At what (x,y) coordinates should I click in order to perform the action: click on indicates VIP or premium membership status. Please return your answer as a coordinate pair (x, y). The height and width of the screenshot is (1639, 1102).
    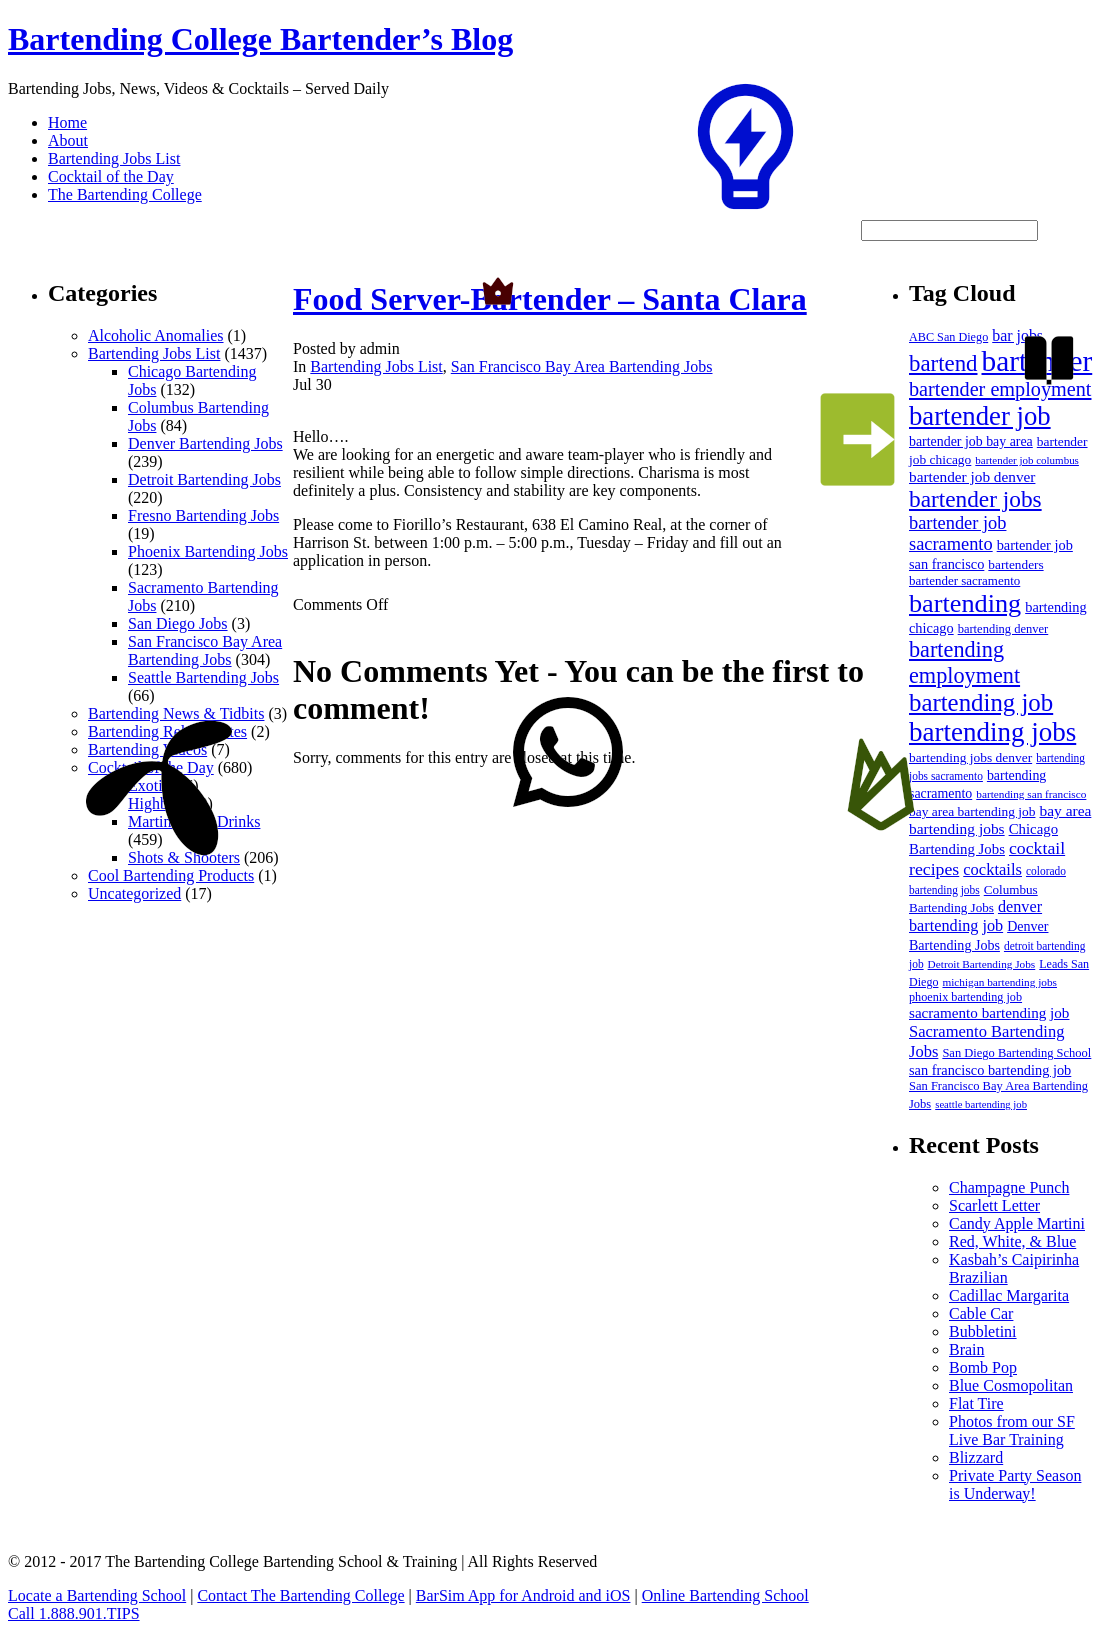
    Looking at the image, I should click on (498, 292).